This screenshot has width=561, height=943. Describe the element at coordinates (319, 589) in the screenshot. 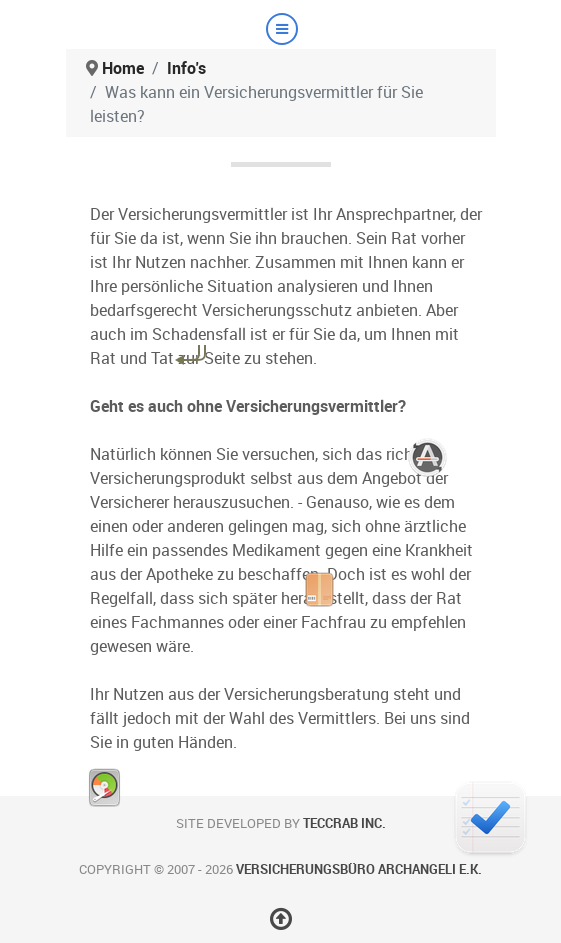

I see `open package manager application` at that location.